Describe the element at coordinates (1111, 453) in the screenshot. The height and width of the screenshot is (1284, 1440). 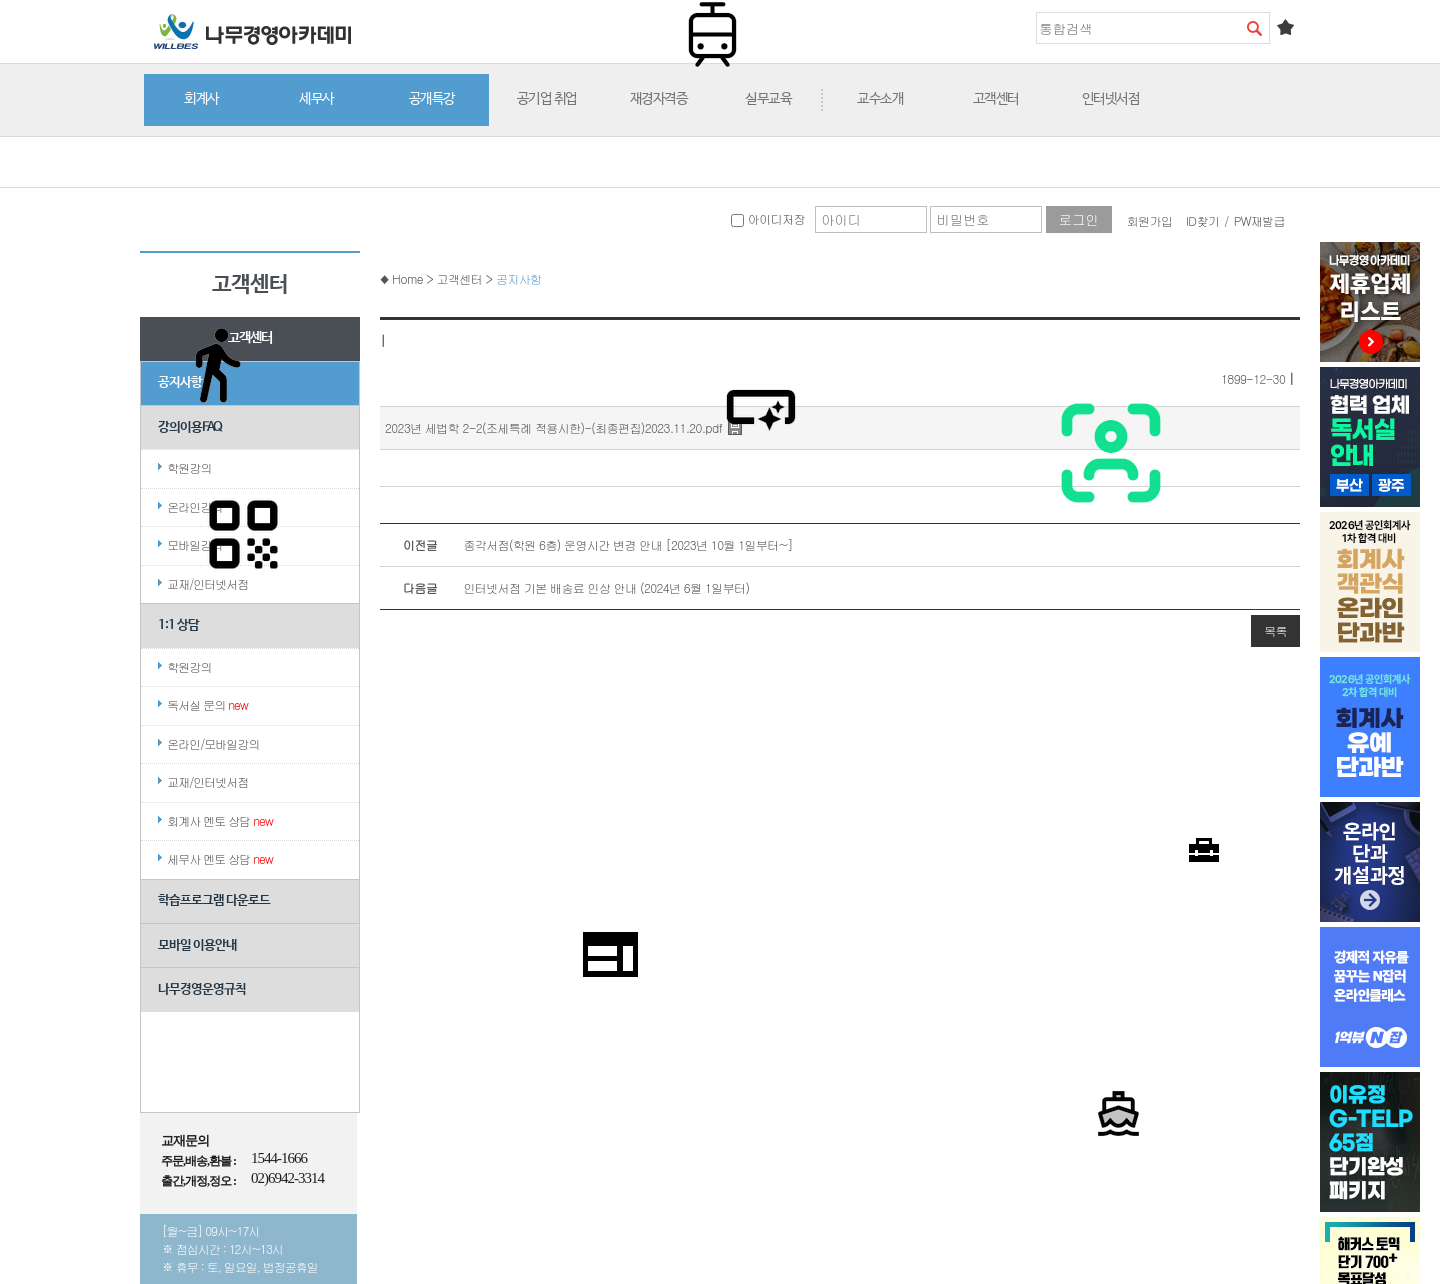
I see `scan or verify user identity` at that location.